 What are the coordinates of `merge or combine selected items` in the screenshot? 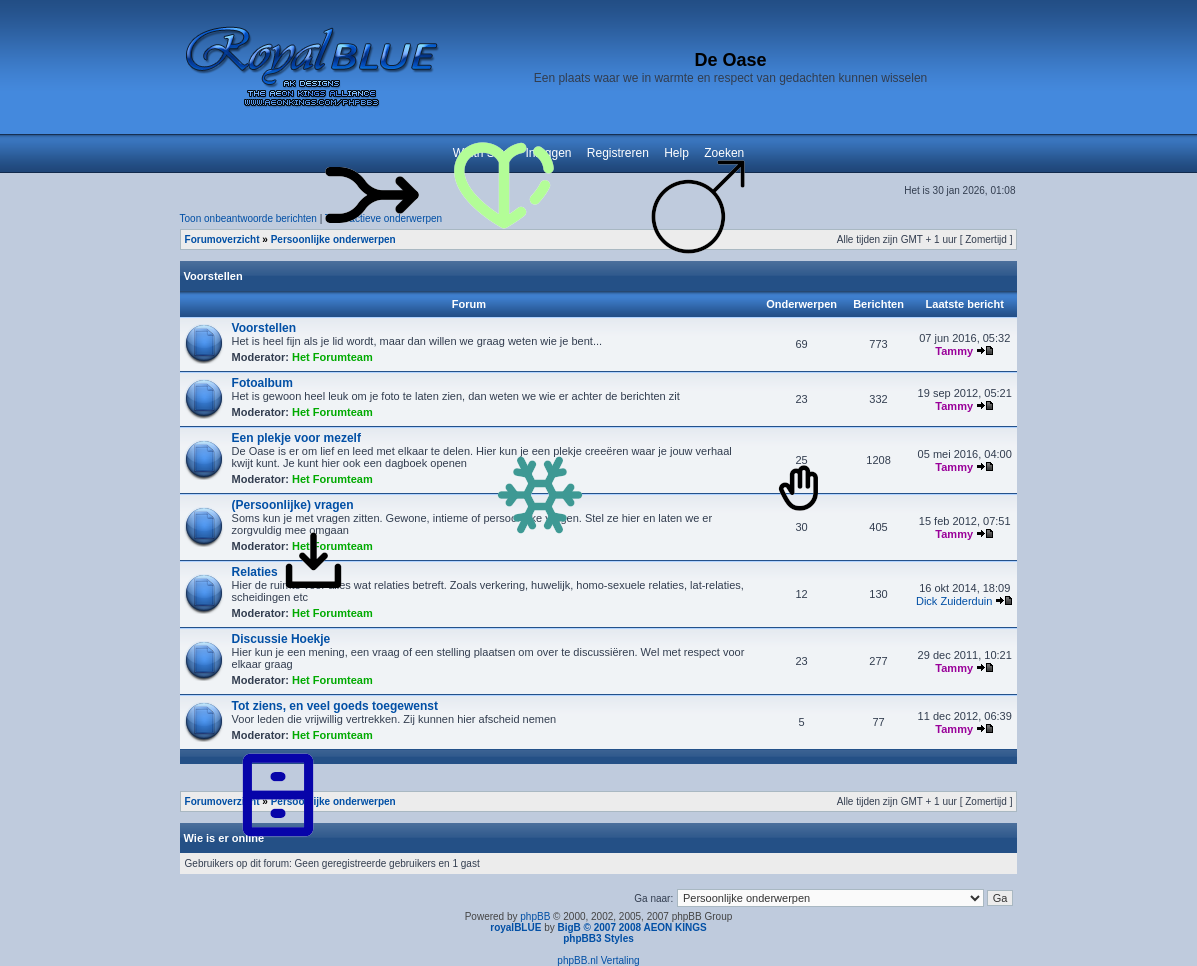 It's located at (372, 195).